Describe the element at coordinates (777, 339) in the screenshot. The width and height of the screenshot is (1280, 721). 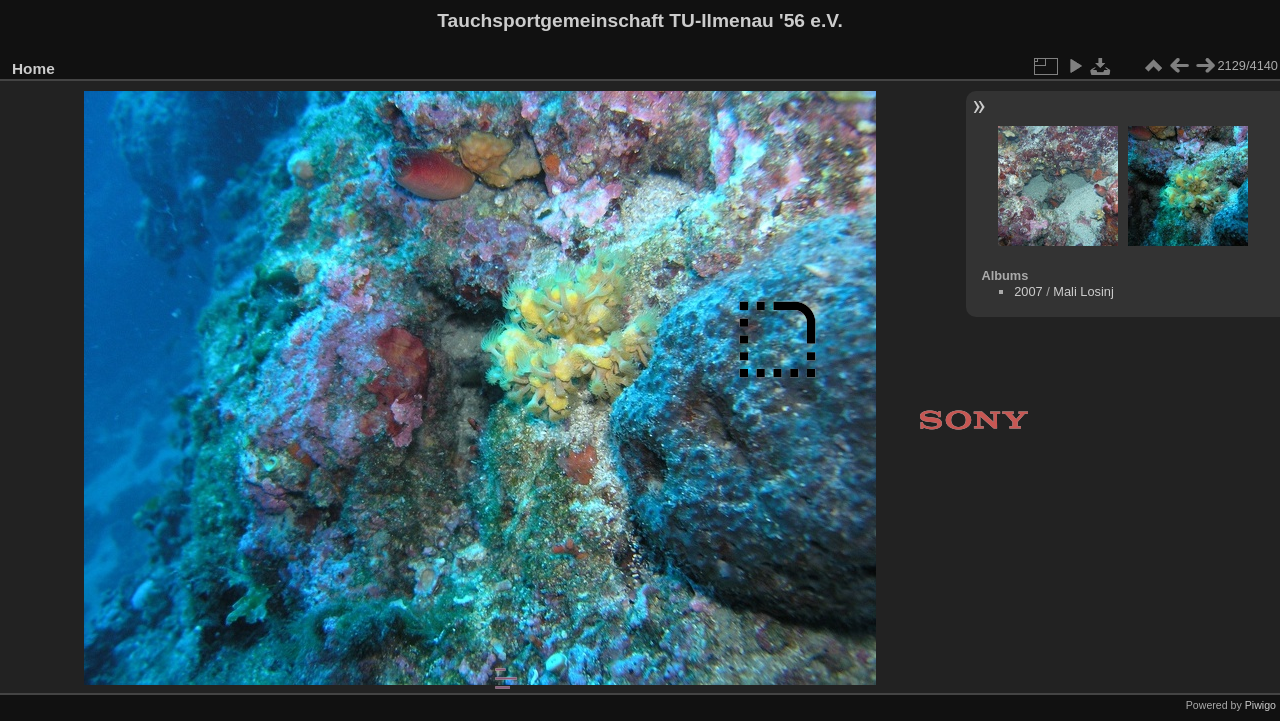
I see `apply rounded corners to a selected element` at that location.